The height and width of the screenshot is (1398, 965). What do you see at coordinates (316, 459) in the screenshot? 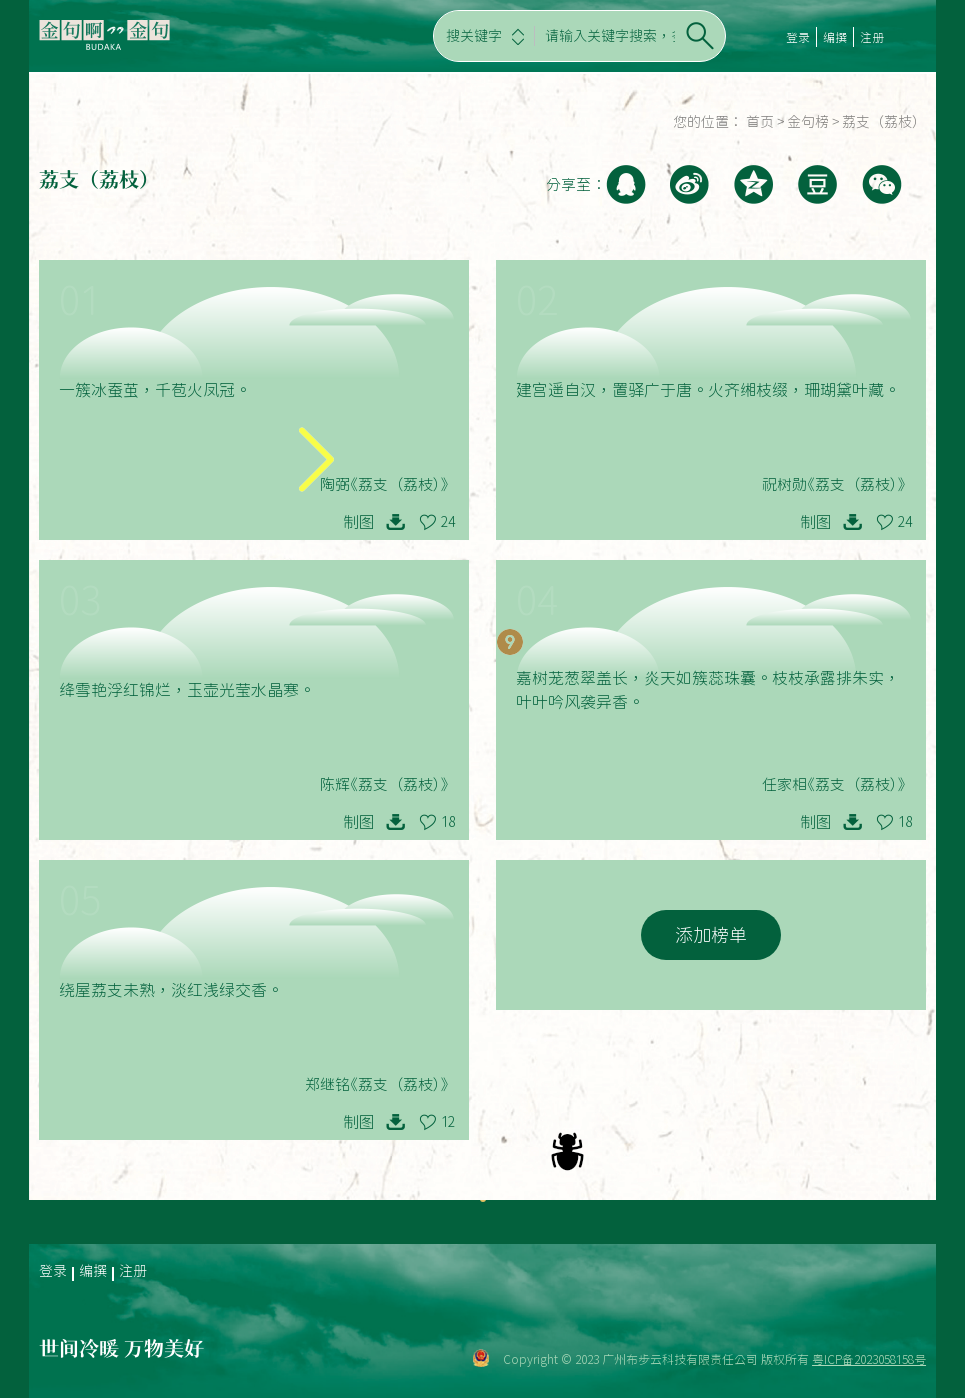
I see `navigate to the next item or page` at bounding box center [316, 459].